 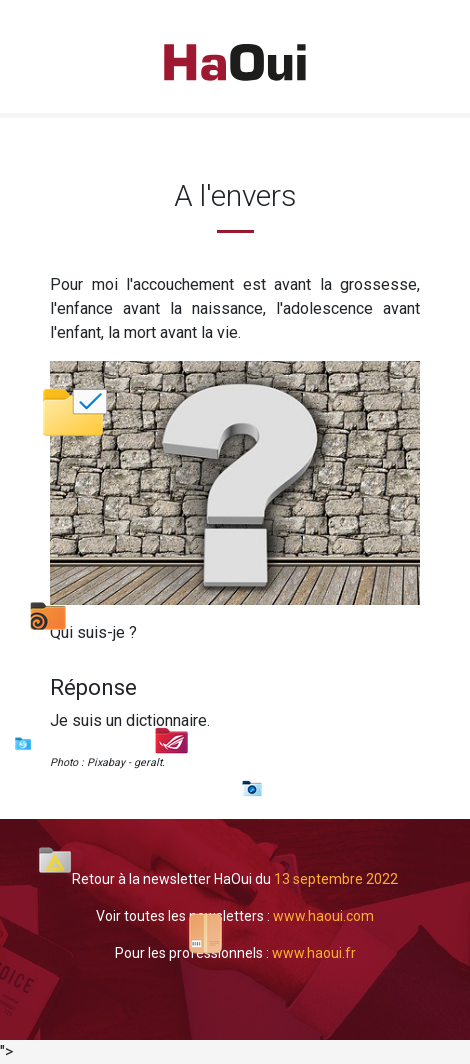 I want to click on a software package or archive file, so click(x=205, y=933).